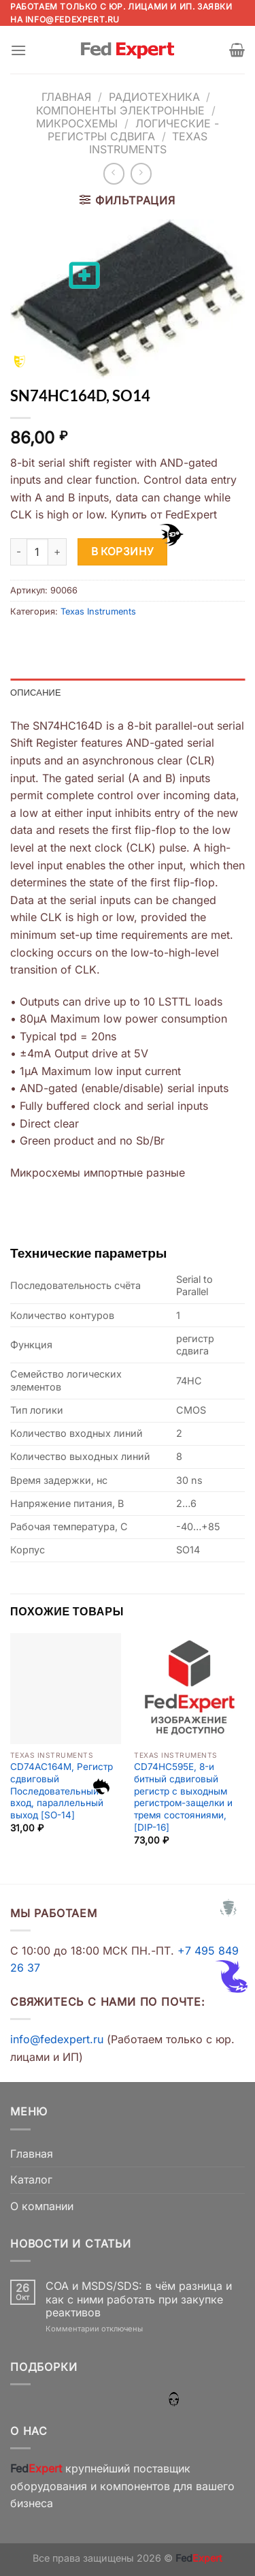  Describe the element at coordinates (171, 534) in the screenshot. I see `tropical fish icon for aquarium or marine-themed games` at that location.